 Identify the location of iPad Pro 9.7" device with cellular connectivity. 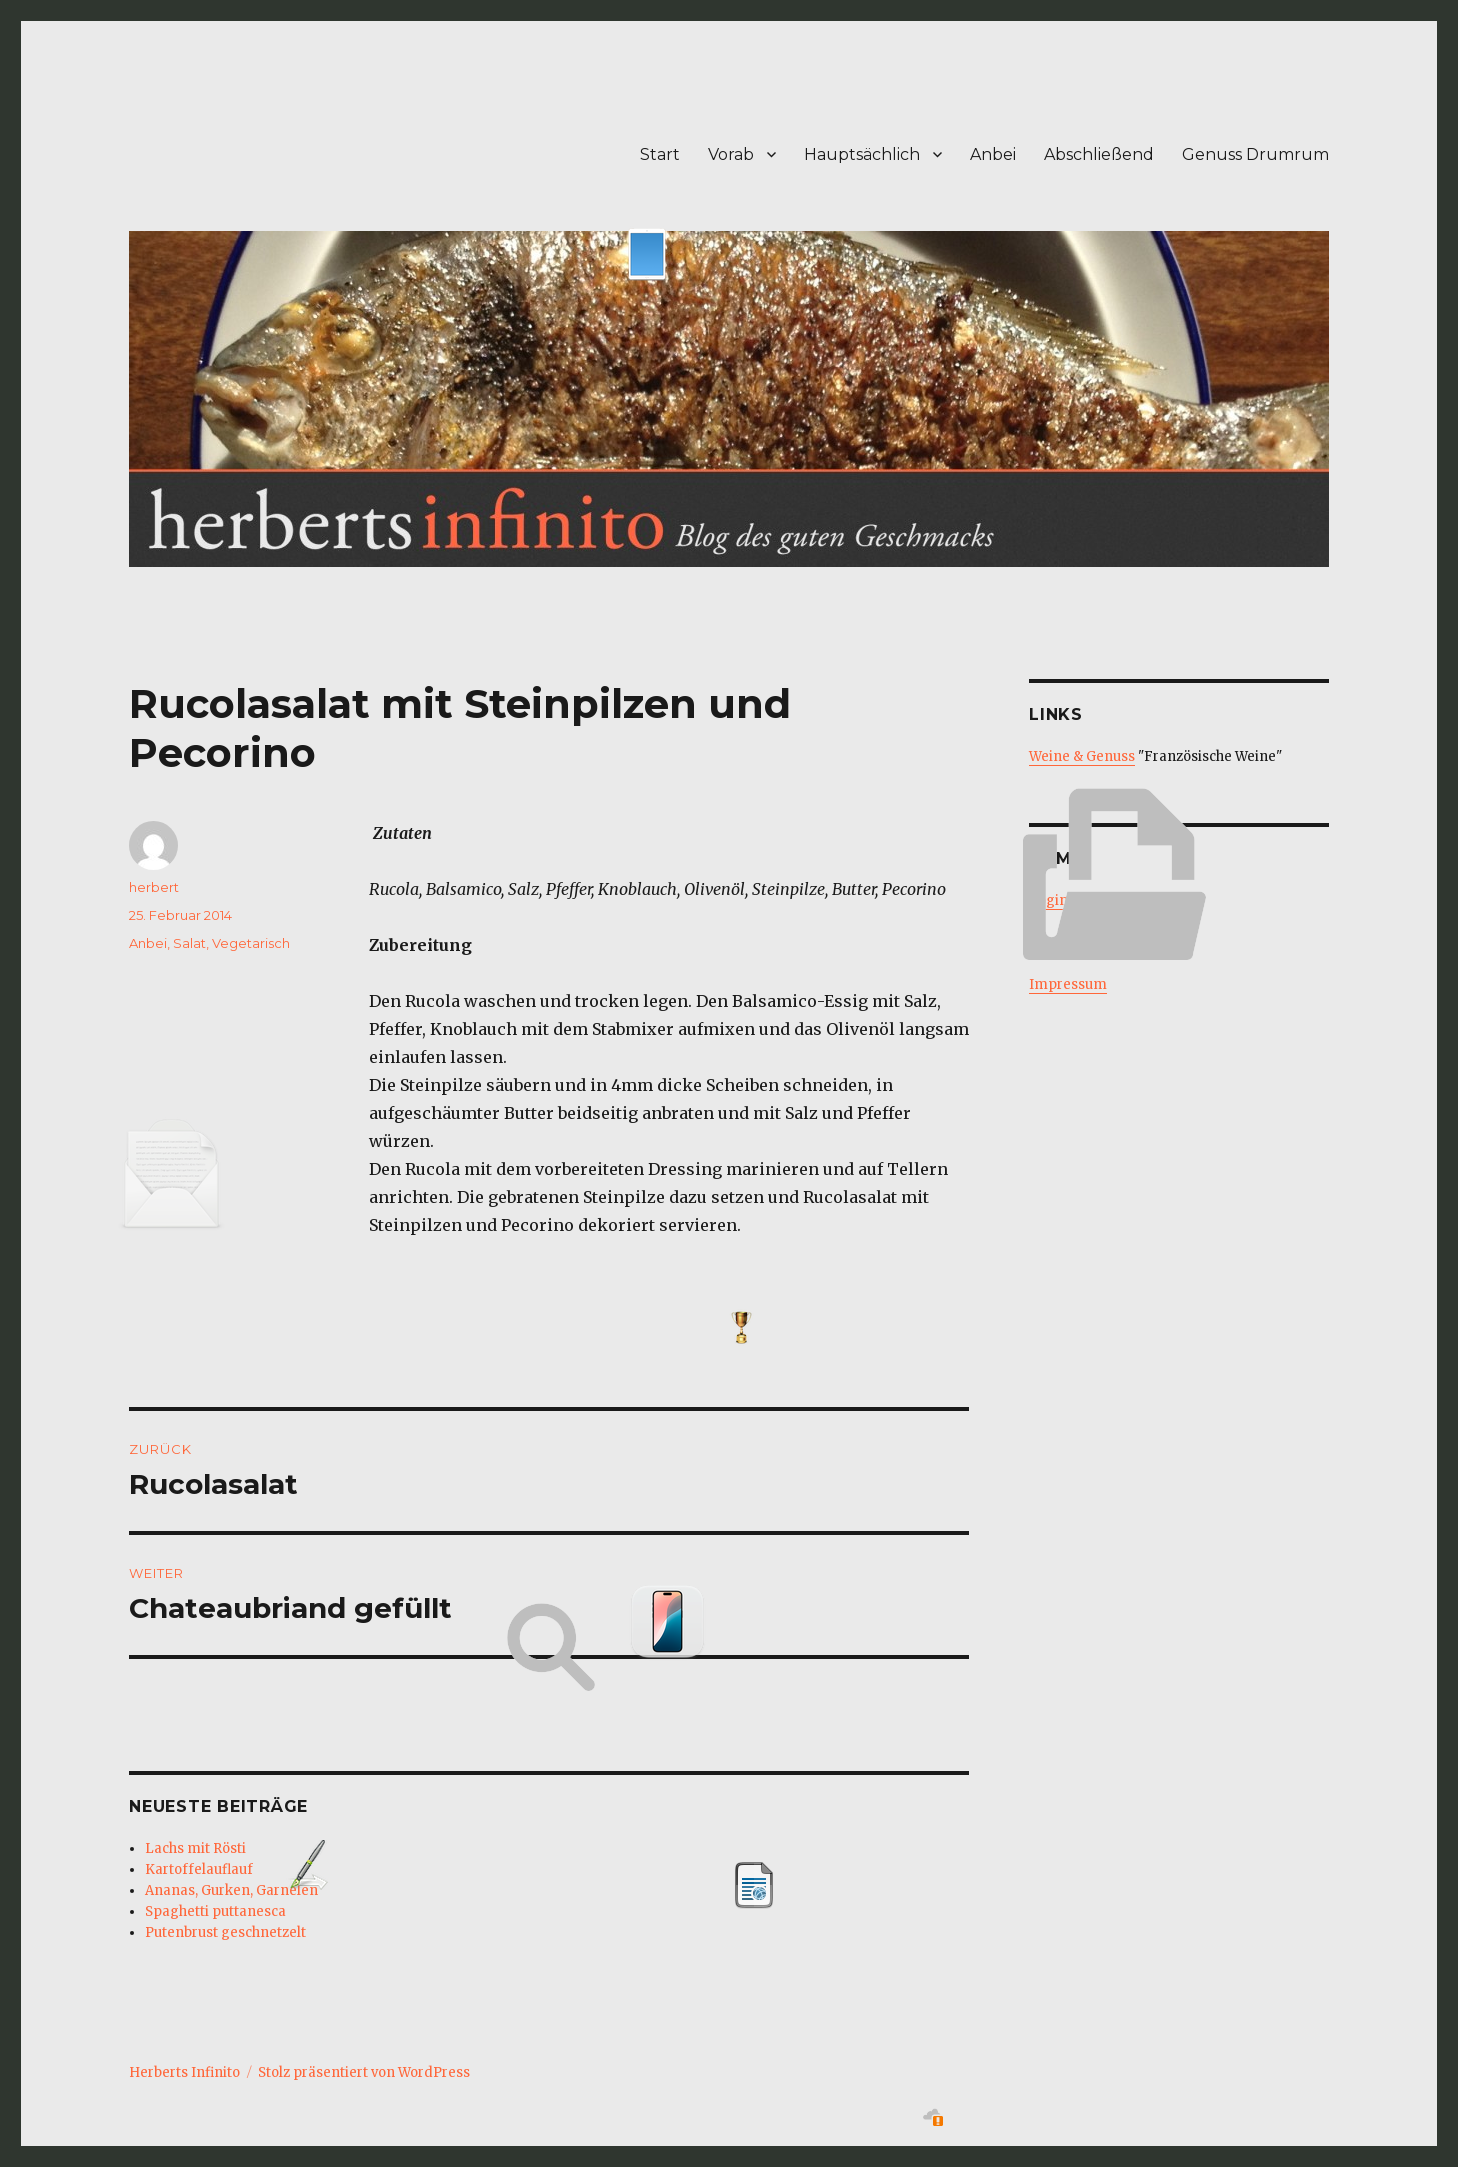
(647, 254).